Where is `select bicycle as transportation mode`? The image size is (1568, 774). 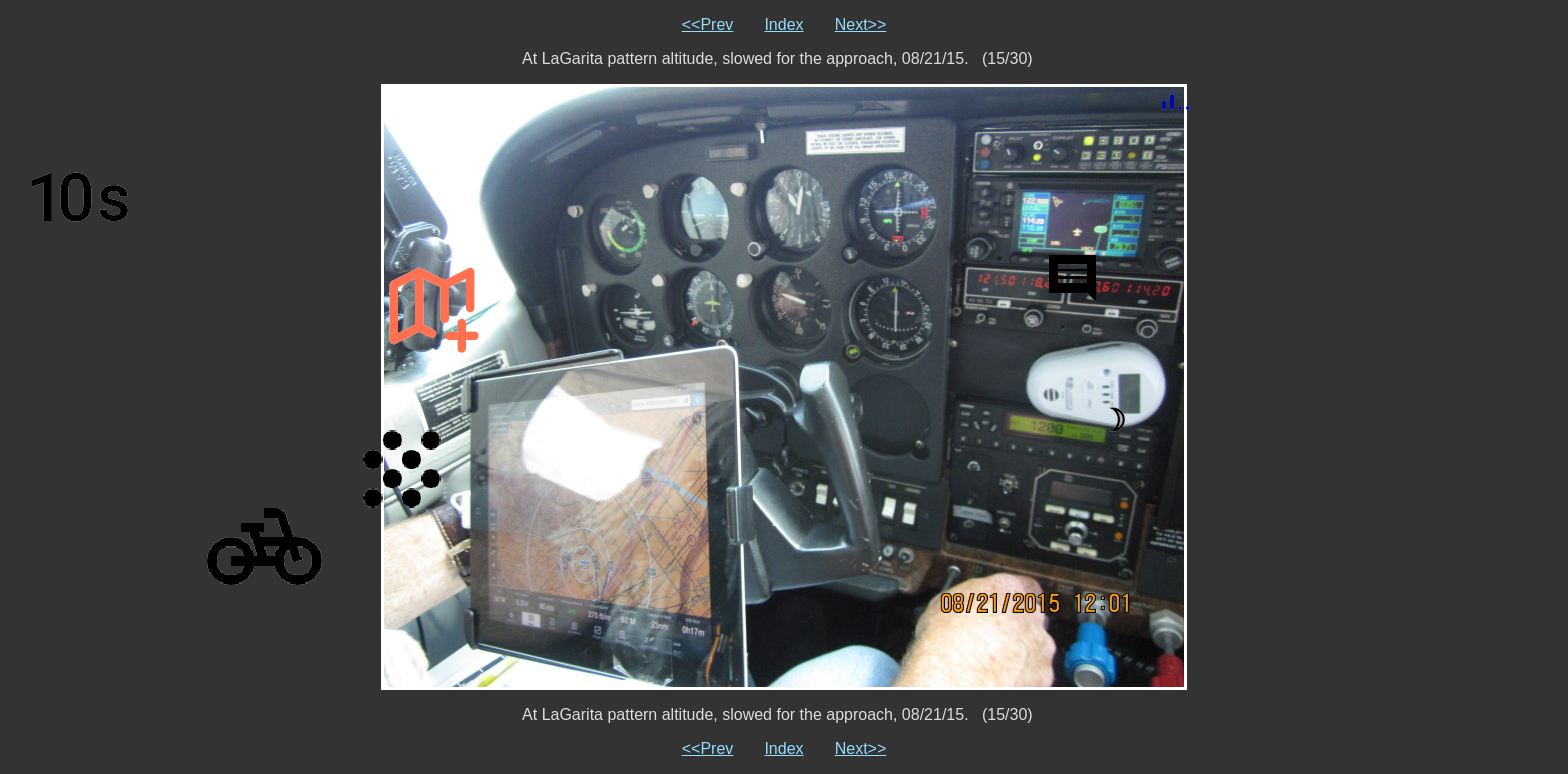 select bicycle as transportation mode is located at coordinates (264, 546).